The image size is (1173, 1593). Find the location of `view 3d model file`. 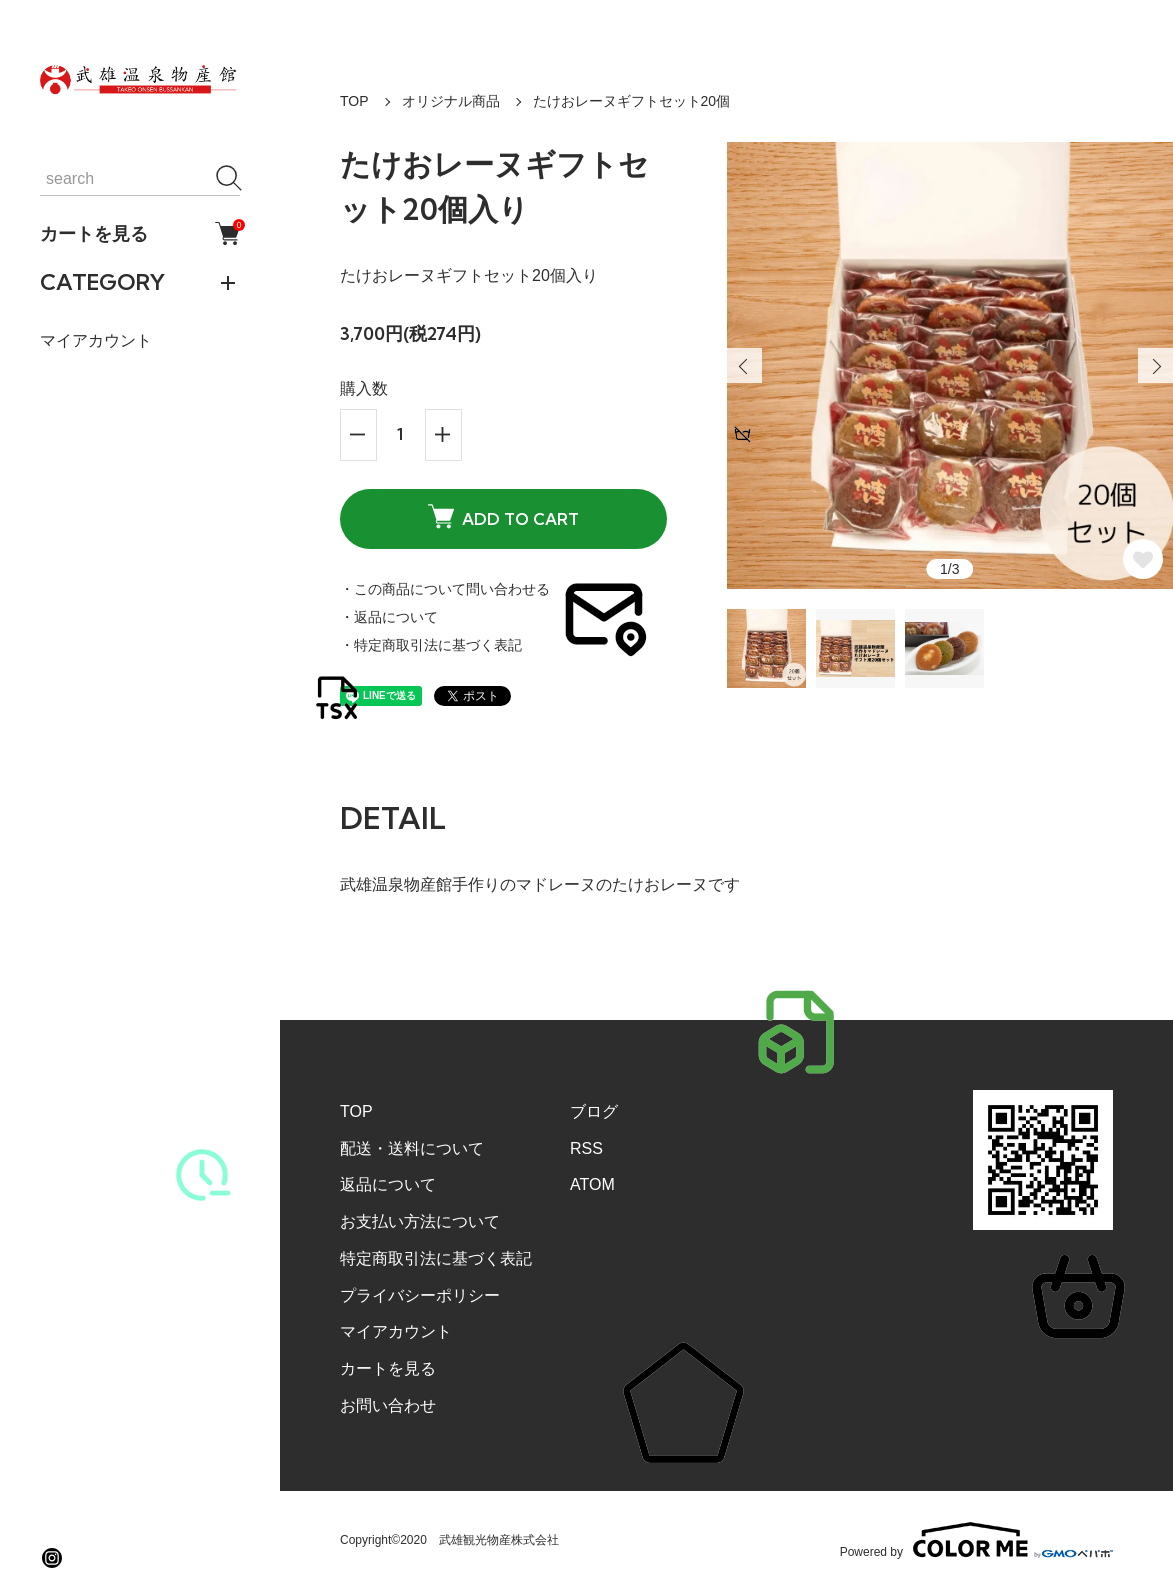

view 3d model file is located at coordinates (800, 1032).